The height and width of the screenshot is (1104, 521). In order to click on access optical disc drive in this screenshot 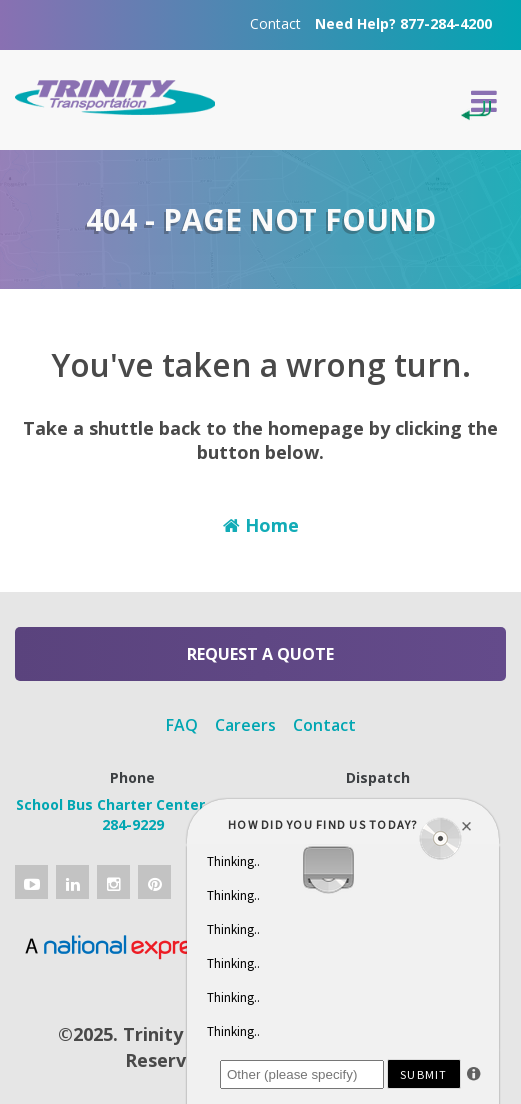, I will do `click(328, 867)`.